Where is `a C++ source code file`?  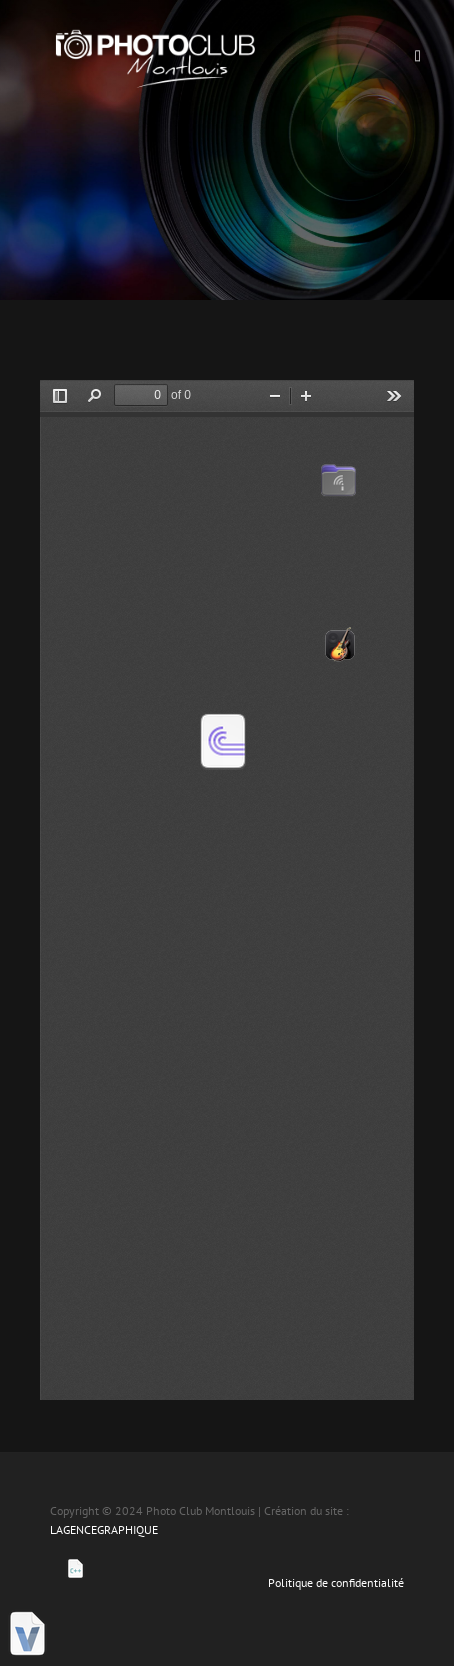 a C++ source code file is located at coordinates (75, 1568).